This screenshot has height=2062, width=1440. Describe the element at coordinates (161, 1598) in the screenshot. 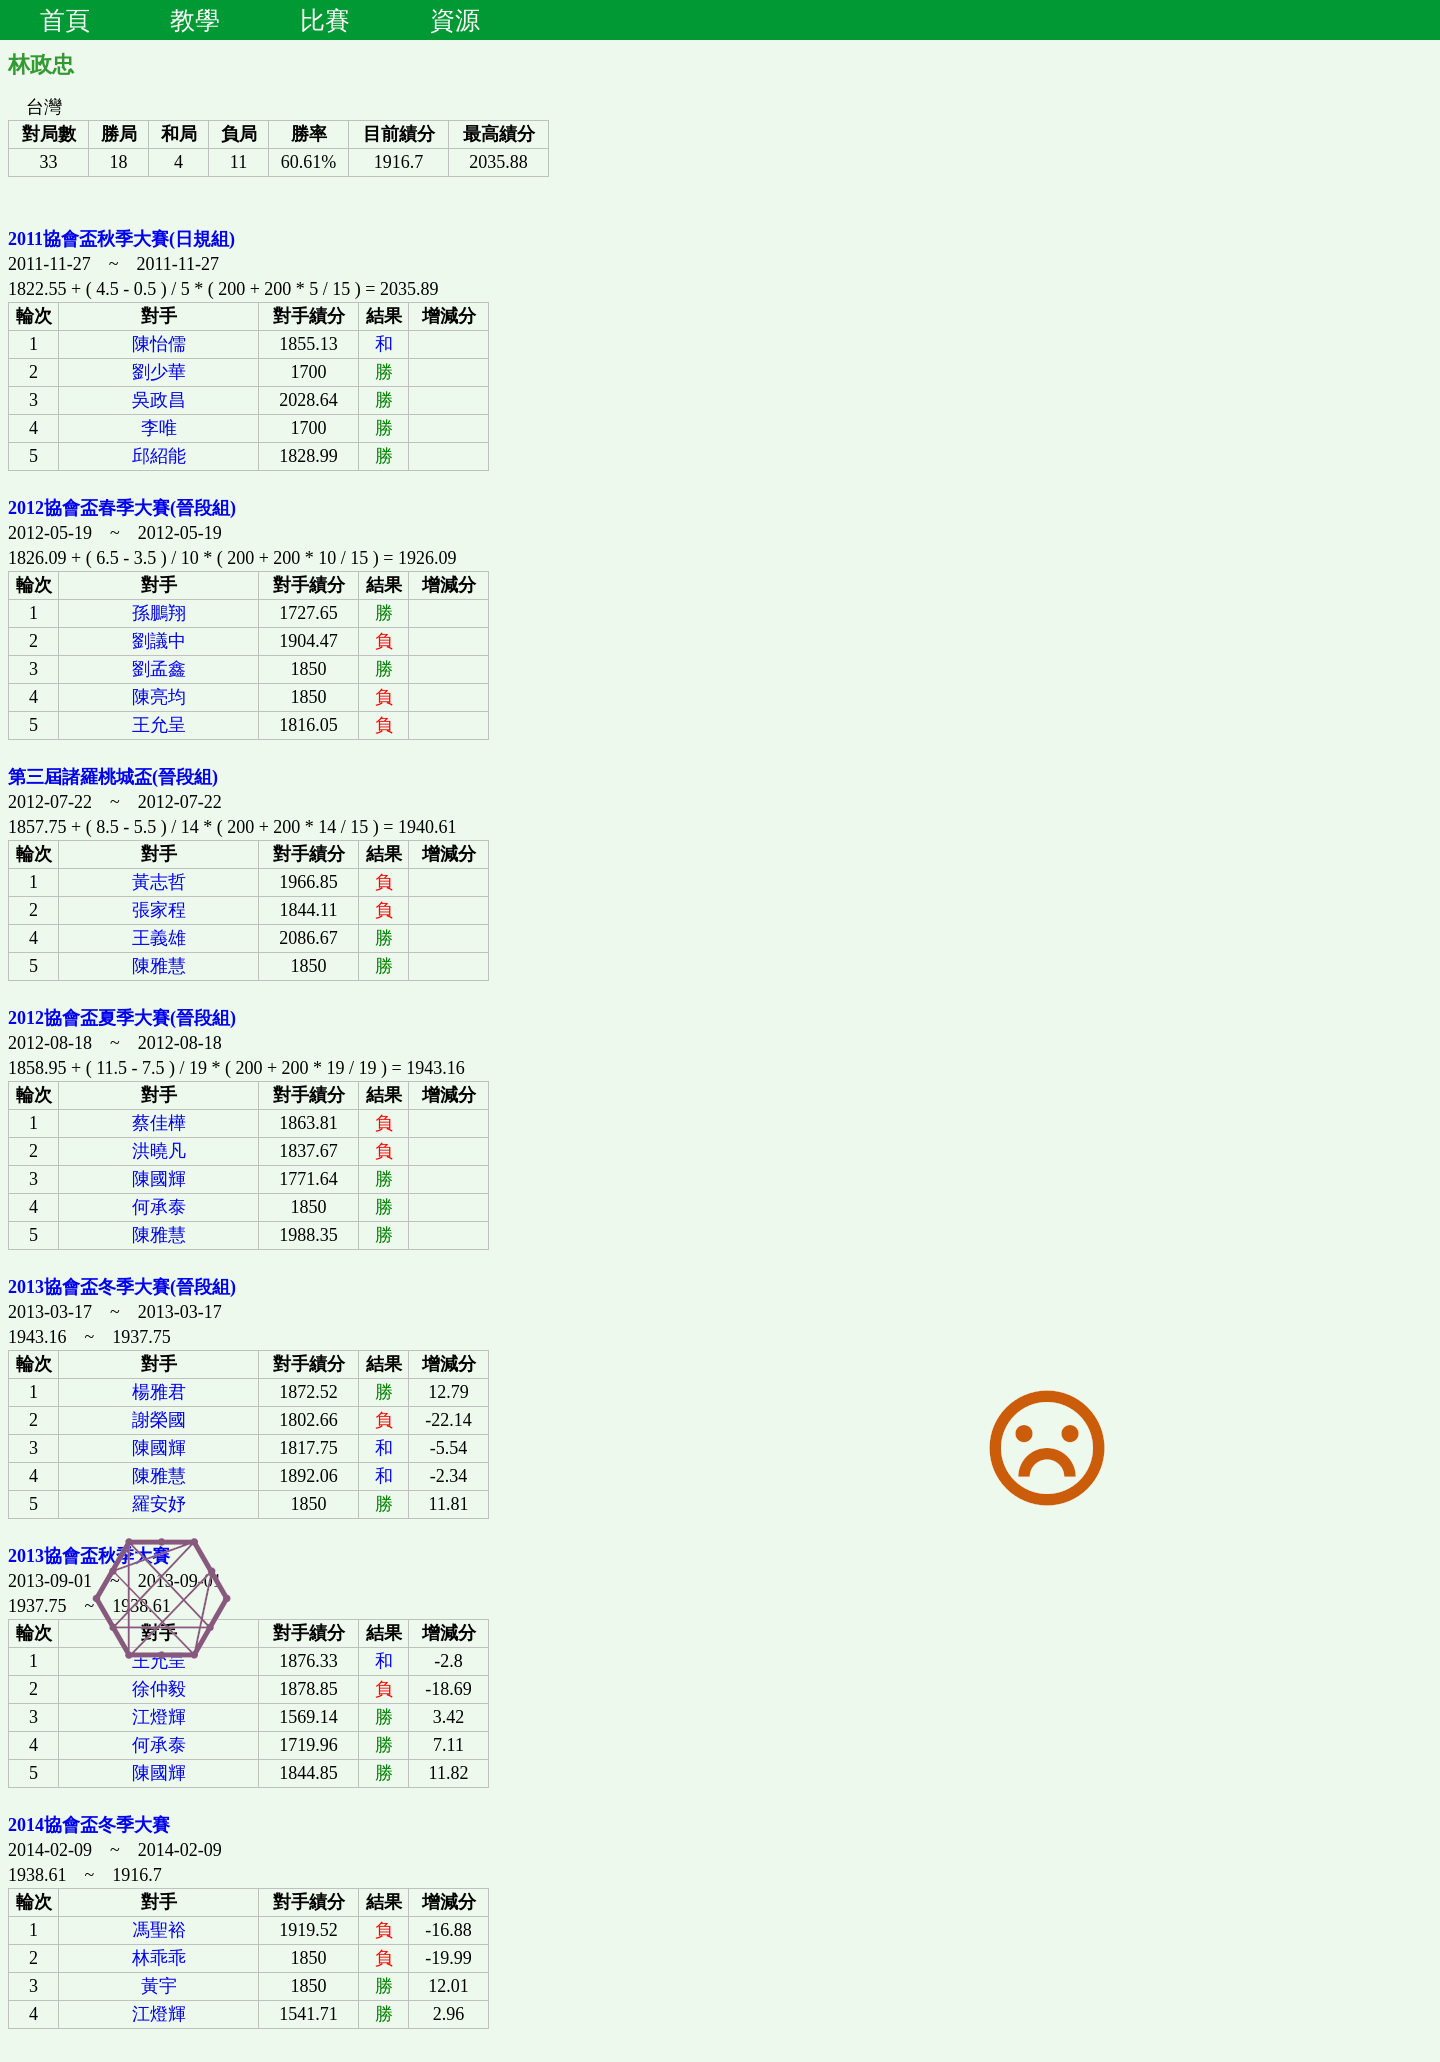

I see `connectdevelop brand logo` at that location.